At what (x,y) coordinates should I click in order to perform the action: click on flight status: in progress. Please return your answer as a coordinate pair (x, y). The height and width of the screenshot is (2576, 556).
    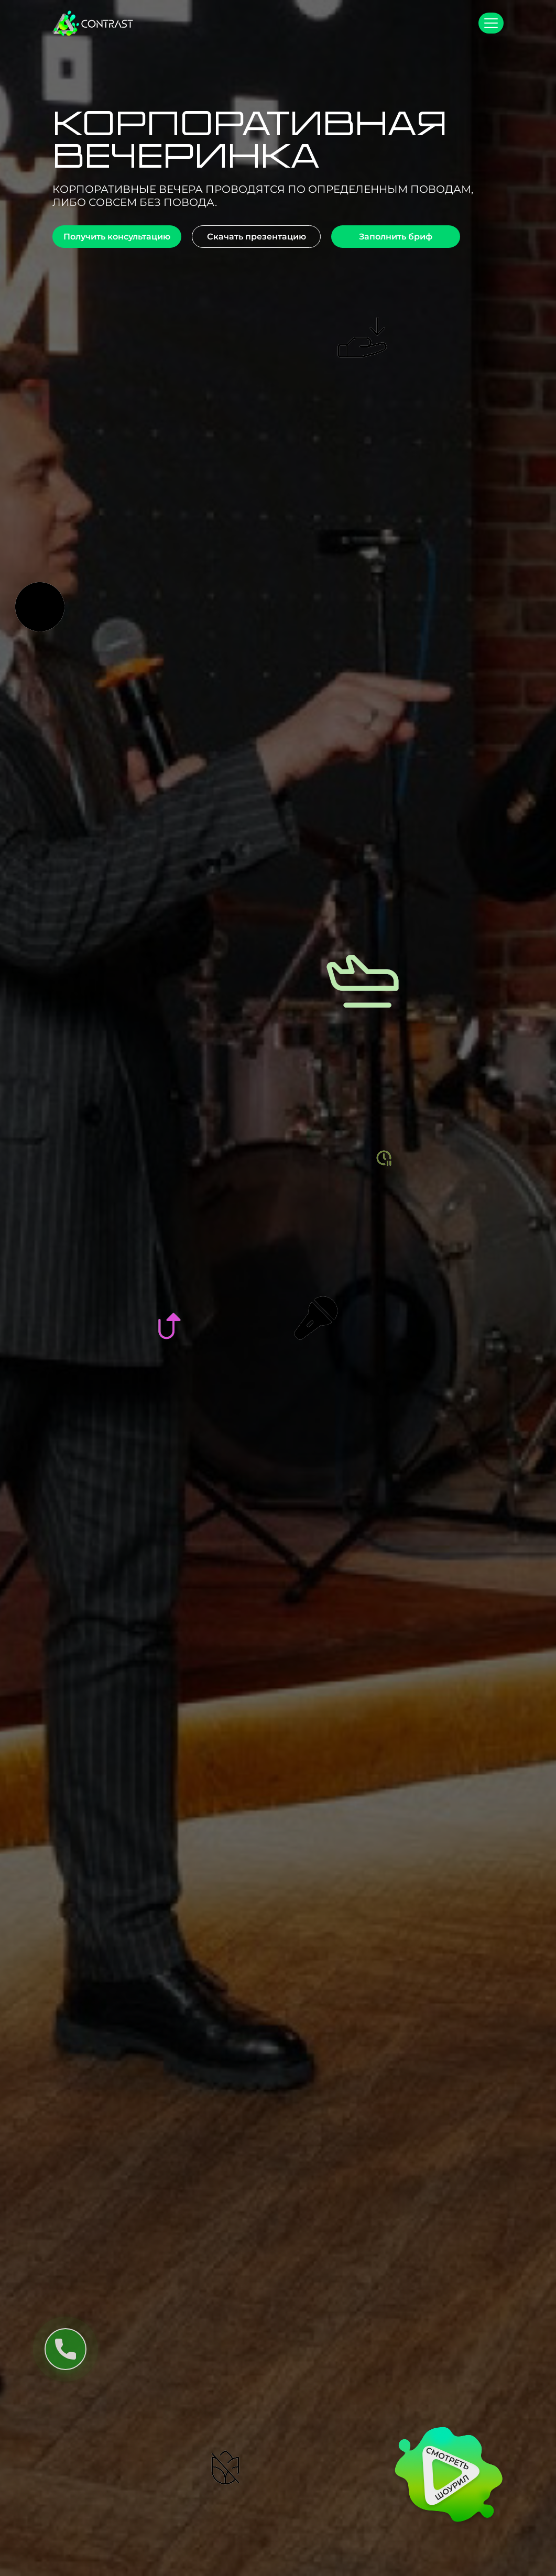
    Looking at the image, I should click on (363, 979).